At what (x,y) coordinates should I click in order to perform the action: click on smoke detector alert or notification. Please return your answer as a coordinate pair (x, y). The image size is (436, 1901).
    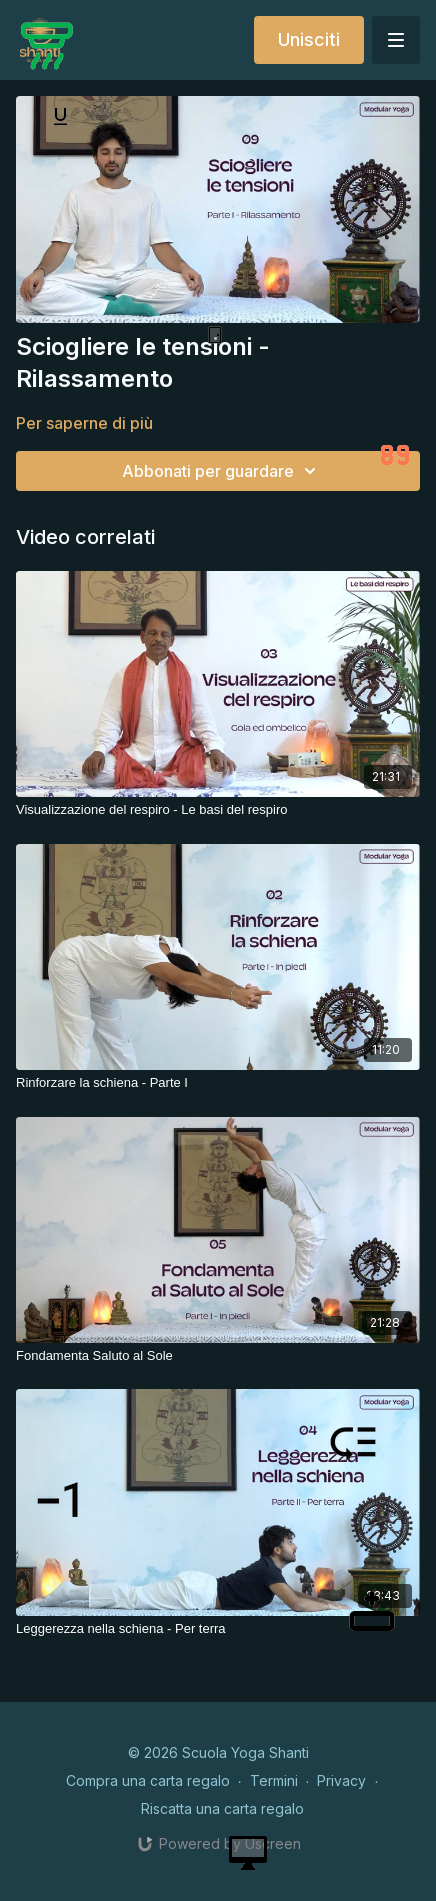
    Looking at the image, I should click on (47, 46).